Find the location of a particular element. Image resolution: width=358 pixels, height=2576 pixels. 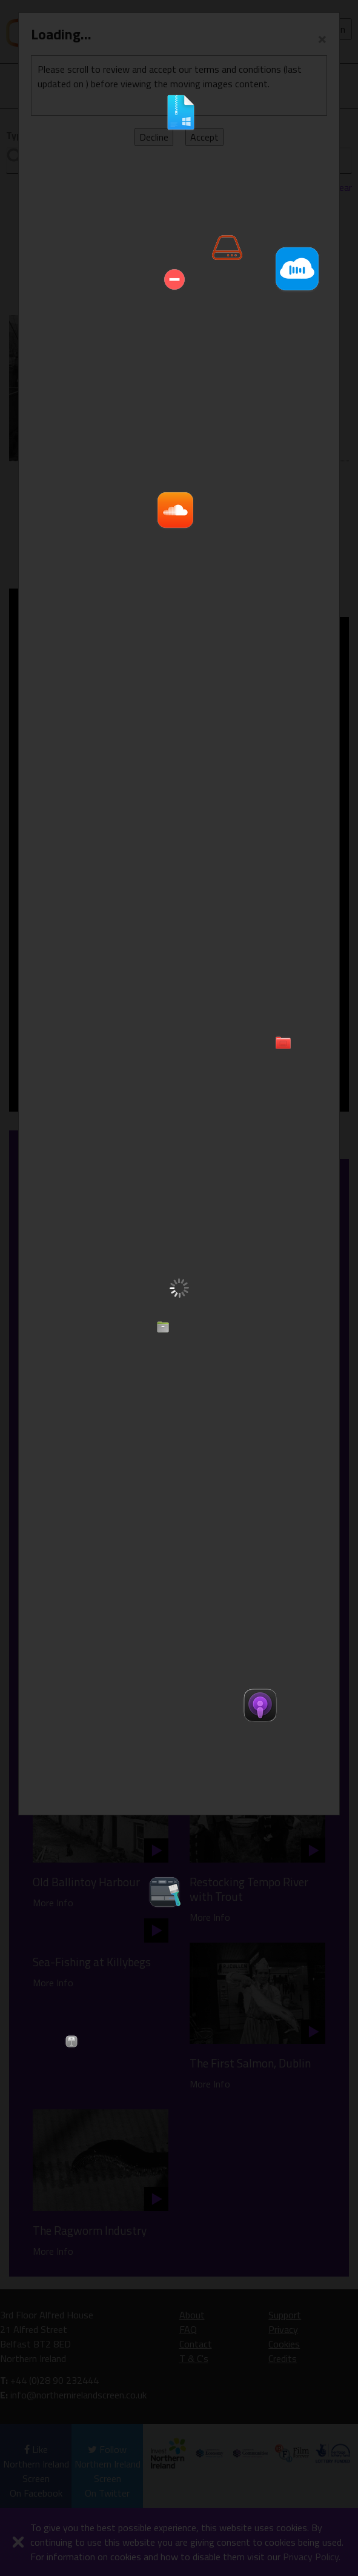

open Keynote to create or edit presentations is located at coordinates (71, 2041).